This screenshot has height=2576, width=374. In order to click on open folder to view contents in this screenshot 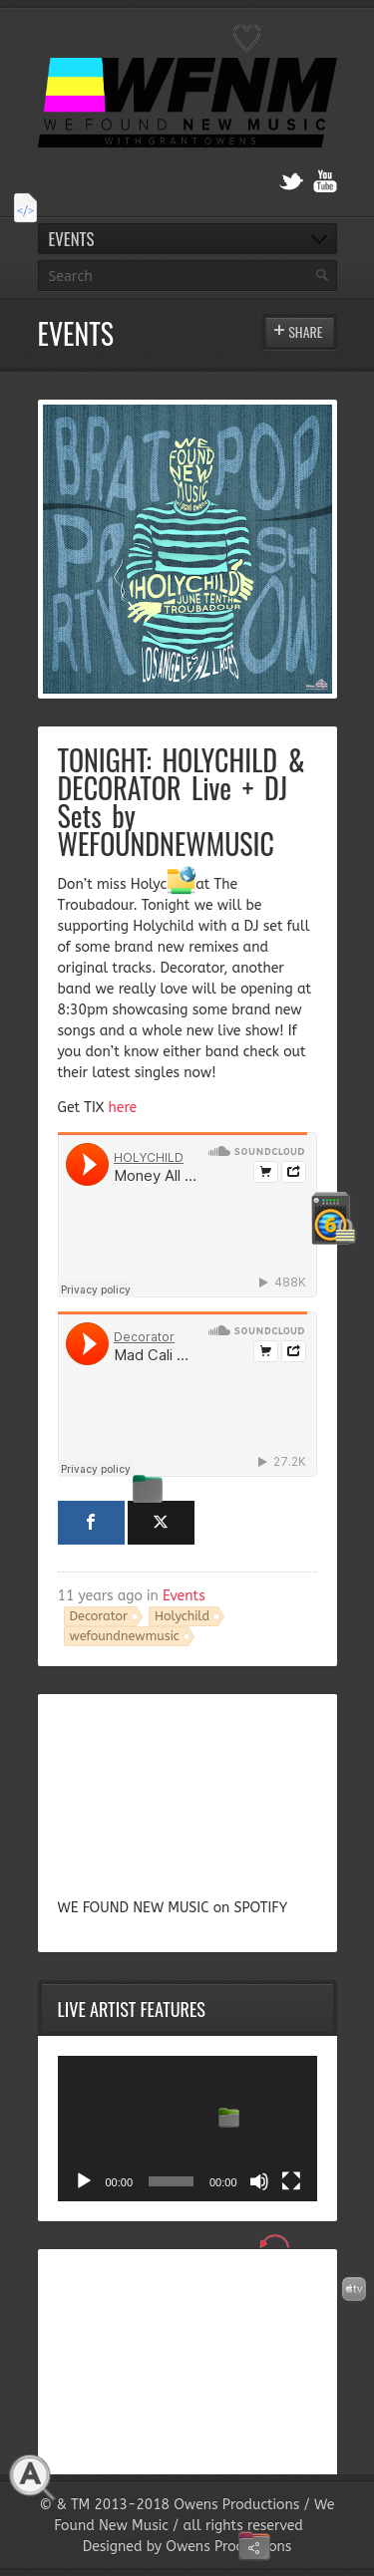, I will do `click(148, 1489)`.